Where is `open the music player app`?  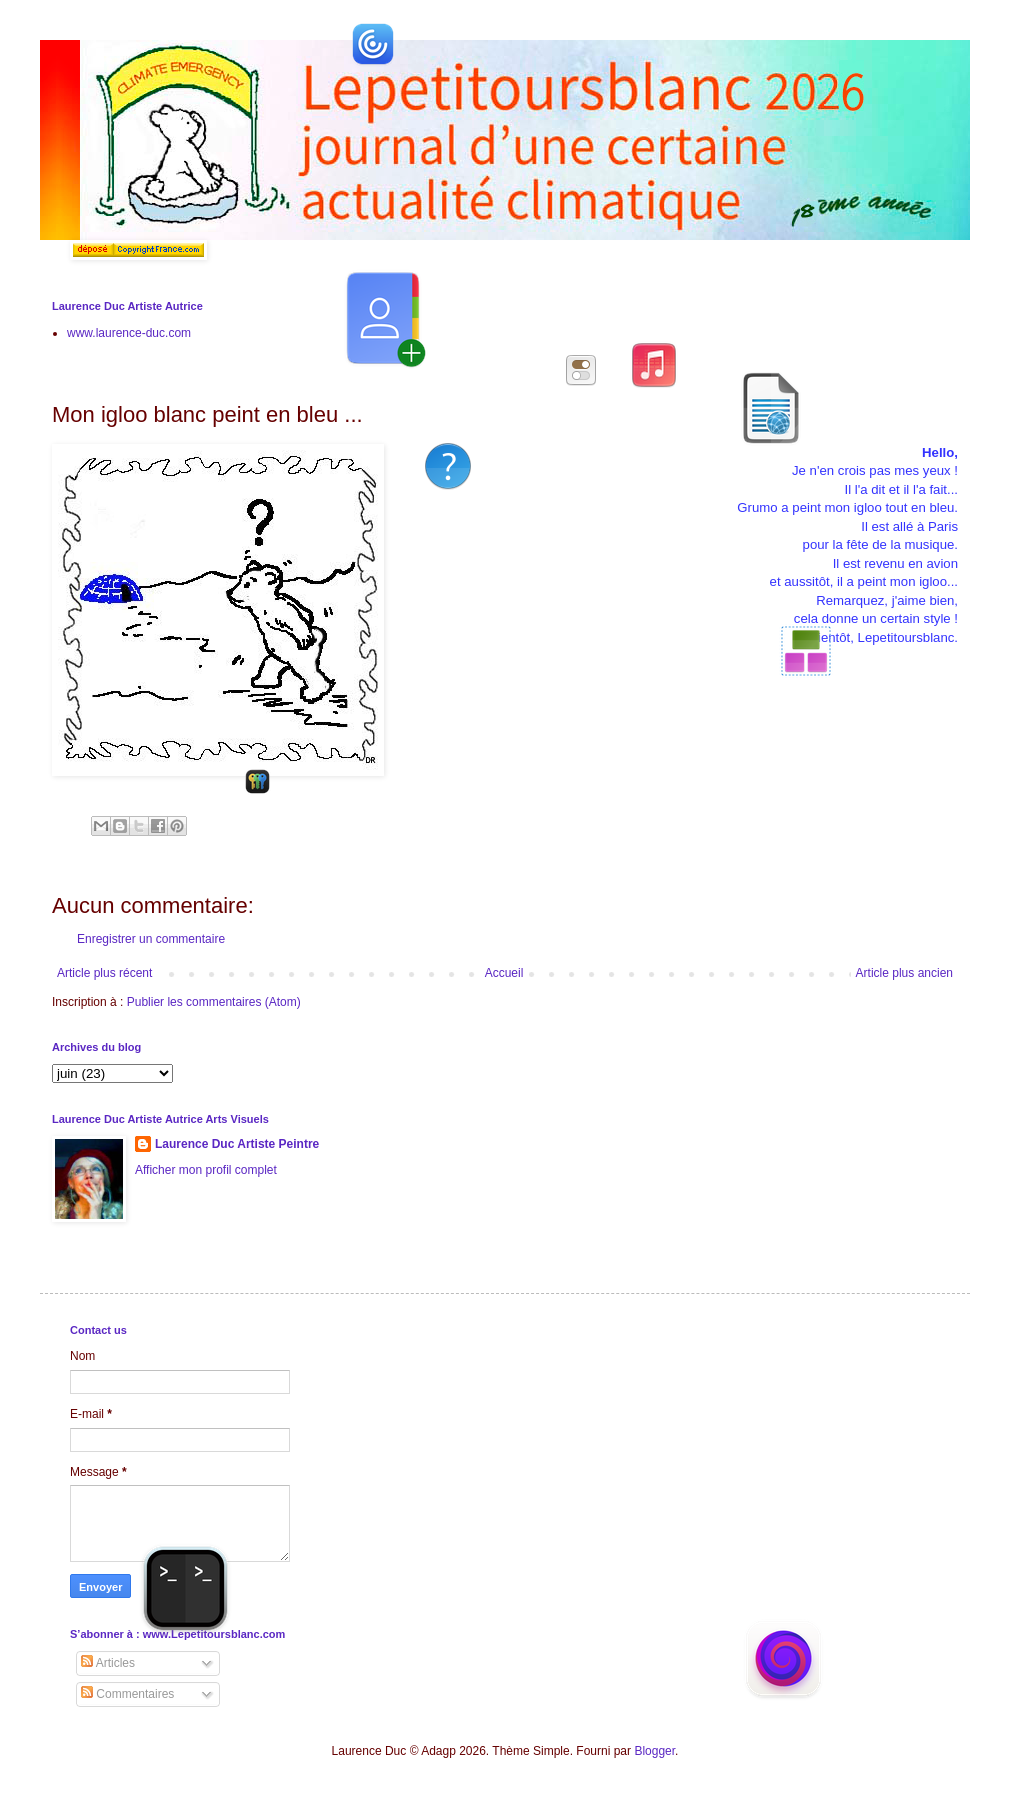
open the music player app is located at coordinates (654, 365).